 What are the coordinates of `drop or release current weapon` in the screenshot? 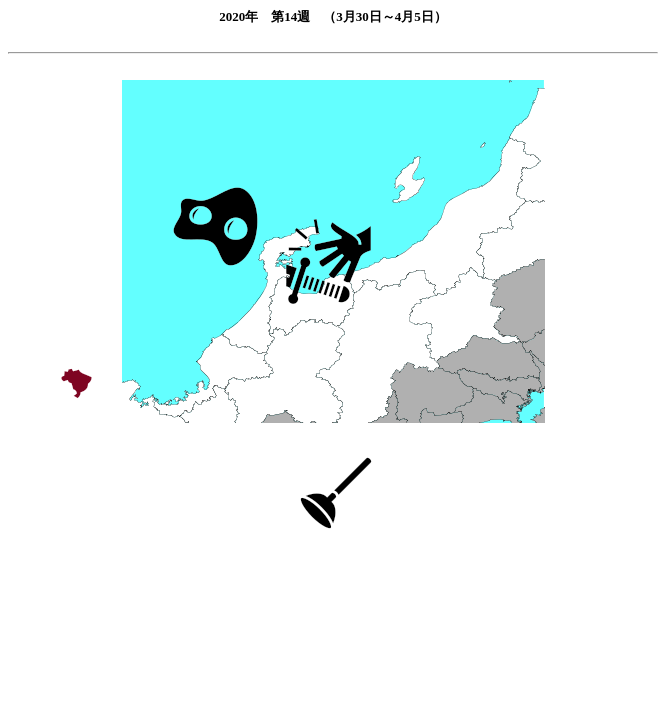 It's located at (328, 261).